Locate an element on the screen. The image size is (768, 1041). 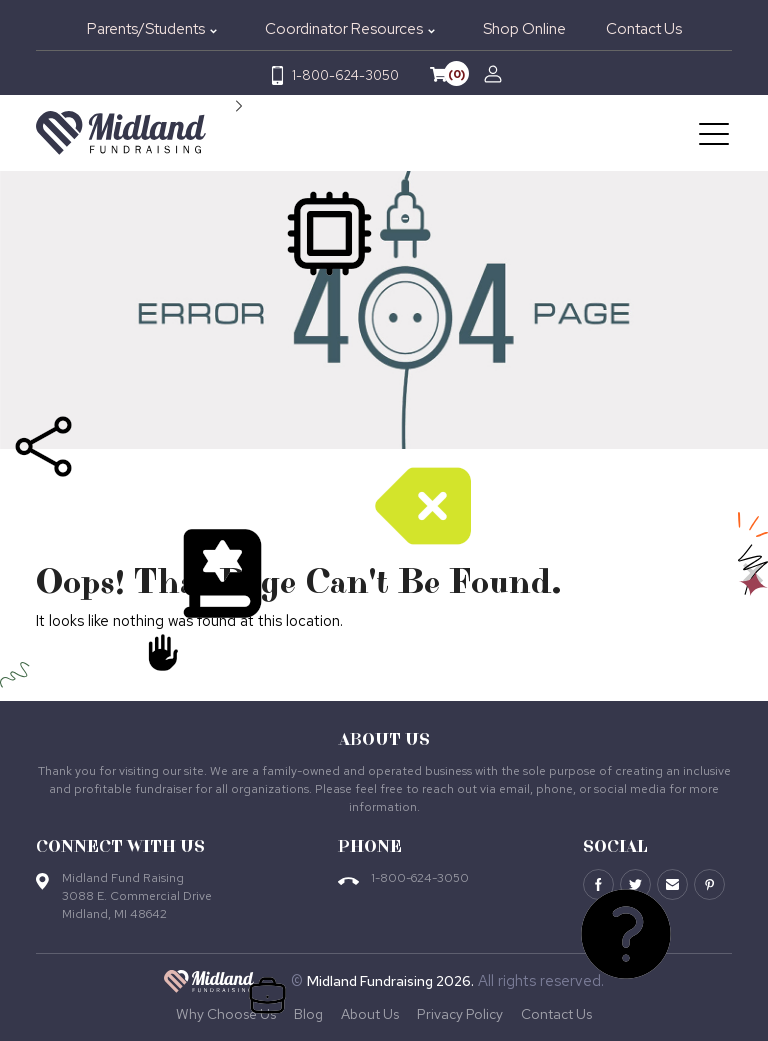
share content with others is located at coordinates (43, 446).